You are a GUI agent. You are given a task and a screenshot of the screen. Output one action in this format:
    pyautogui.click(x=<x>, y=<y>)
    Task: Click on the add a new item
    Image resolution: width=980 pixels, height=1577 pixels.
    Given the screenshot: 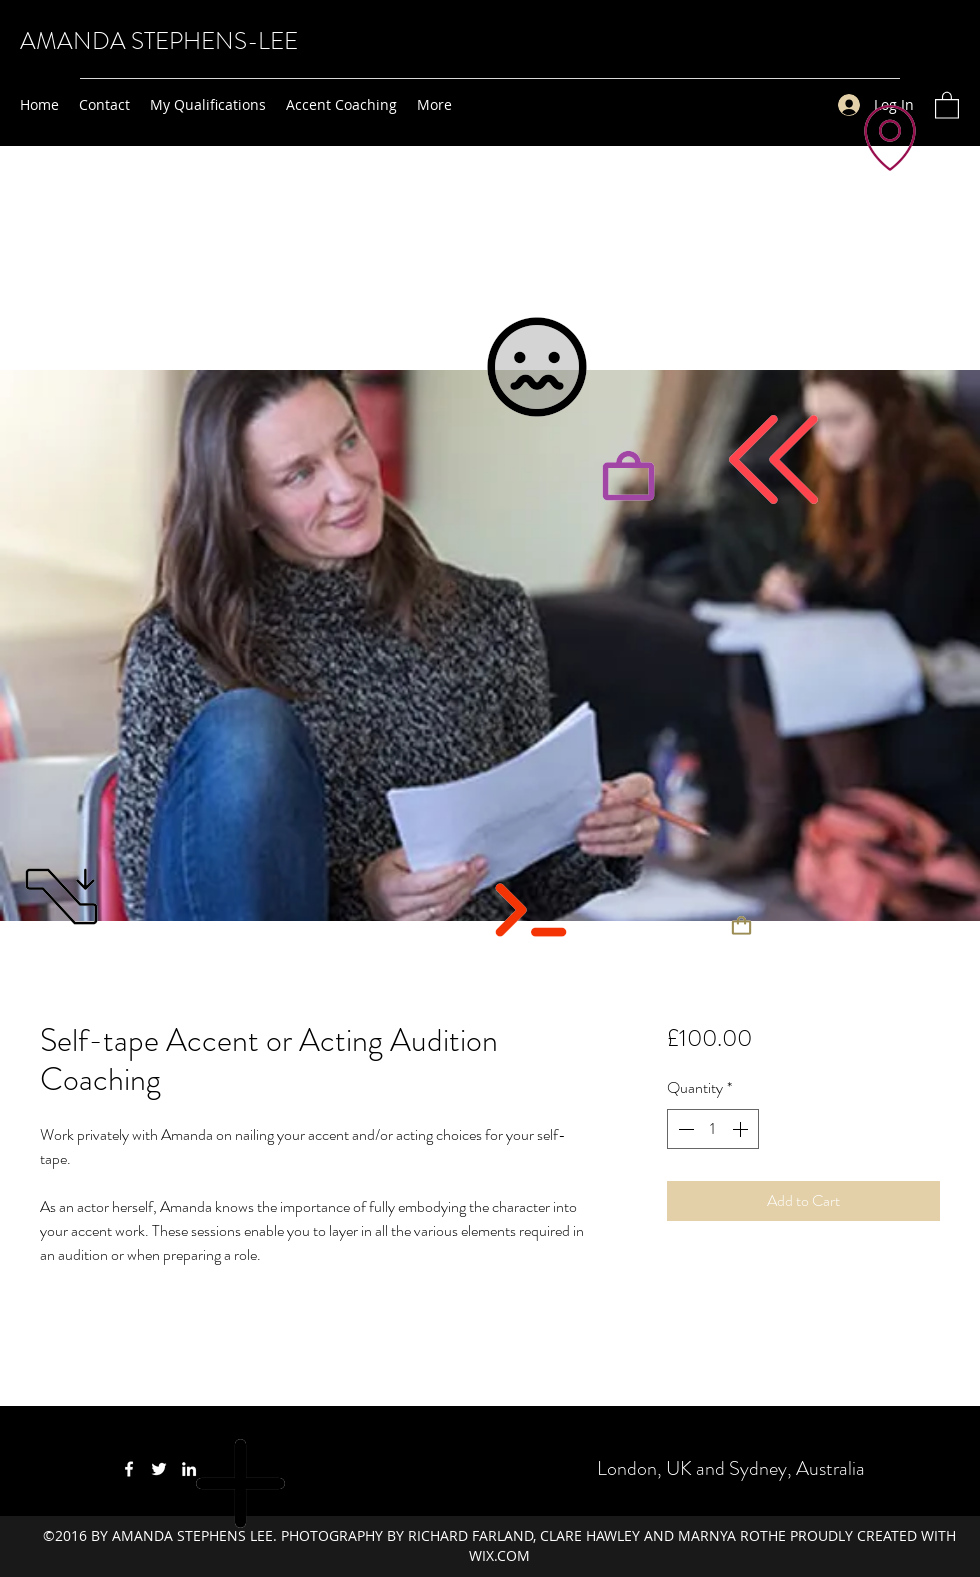 What is the action you would take?
    pyautogui.click(x=240, y=1483)
    